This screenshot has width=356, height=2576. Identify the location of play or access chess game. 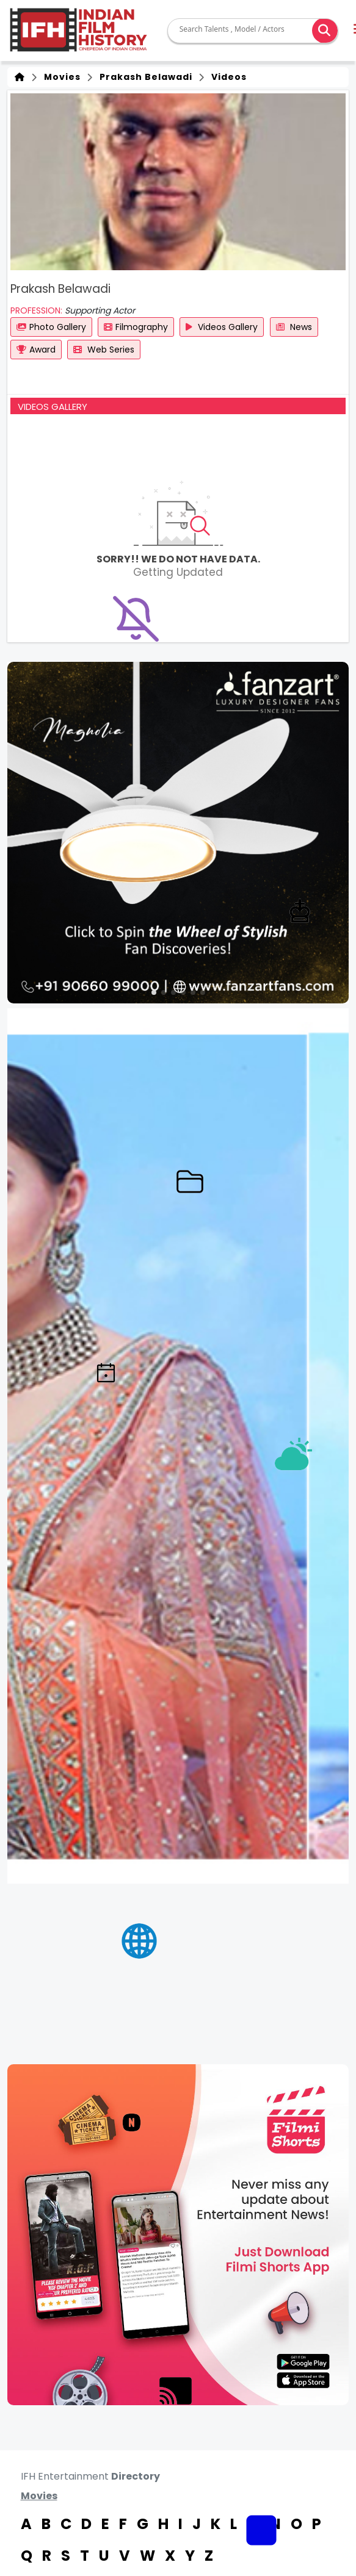
(300, 911).